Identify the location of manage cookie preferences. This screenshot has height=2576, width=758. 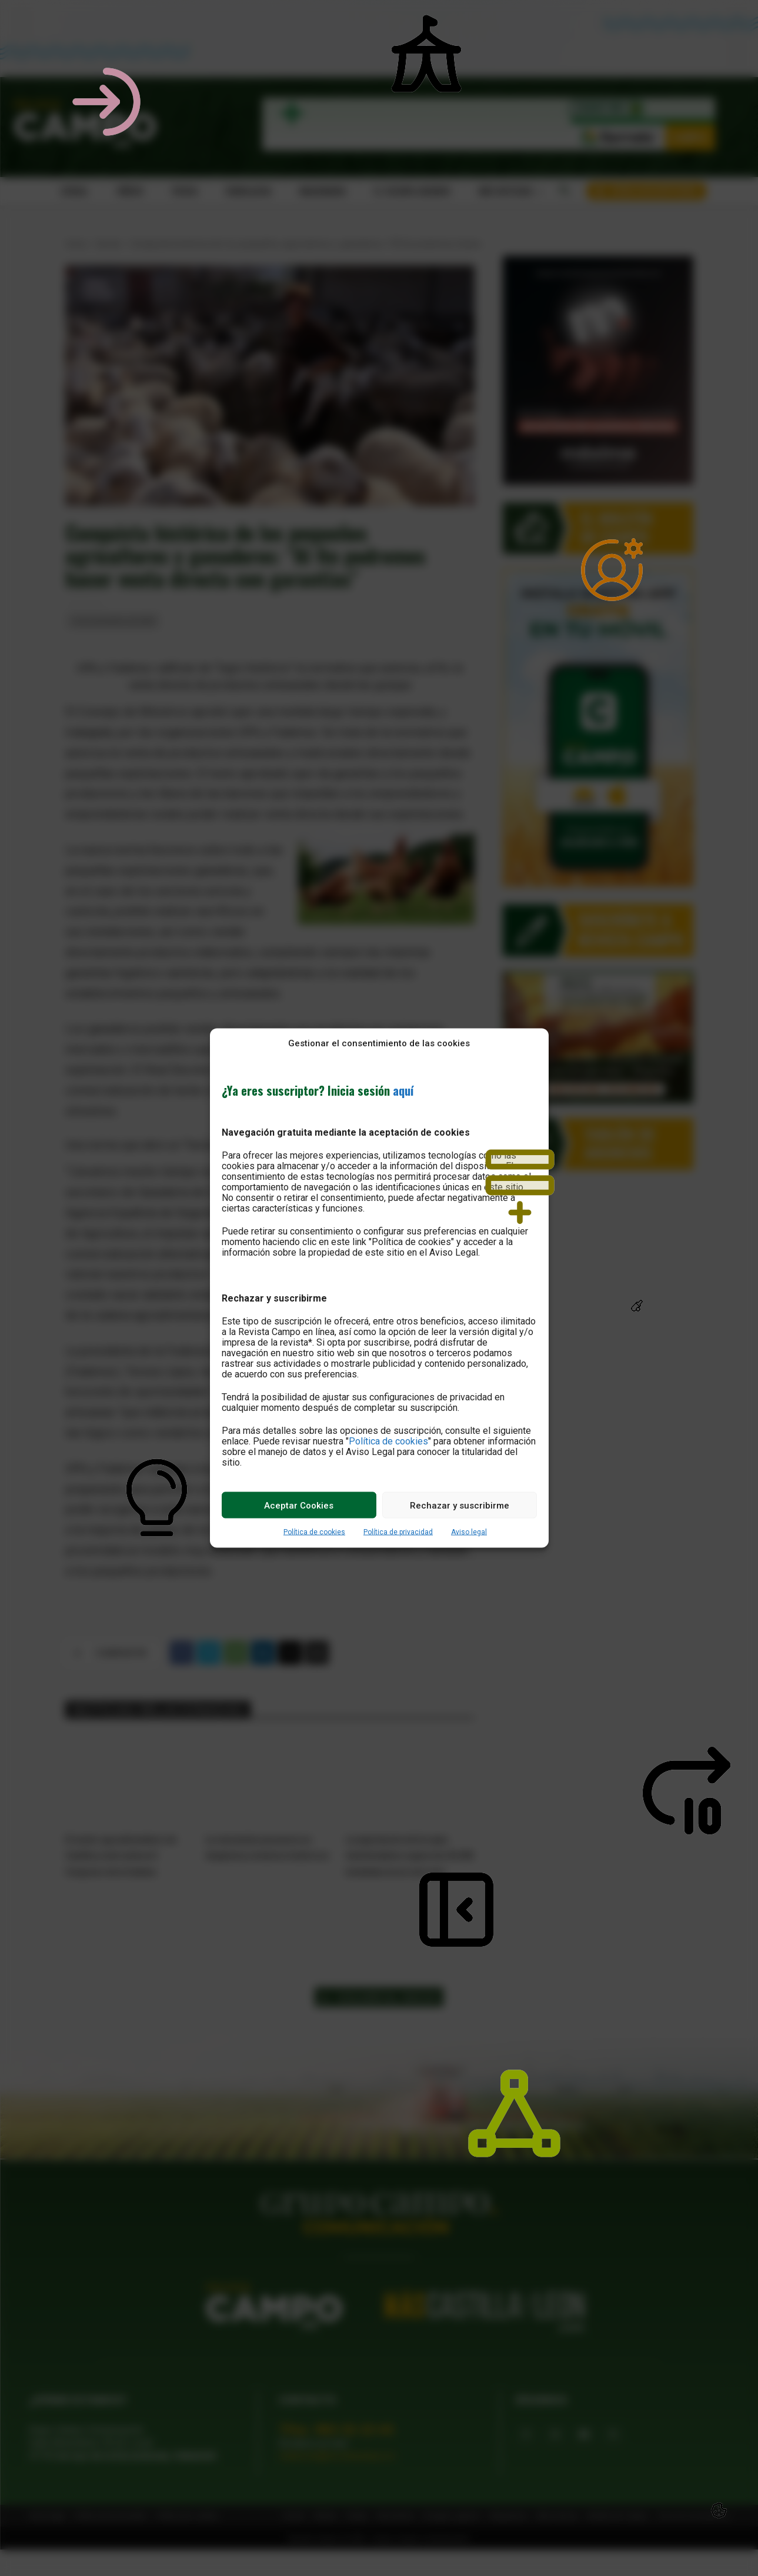
(719, 2510).